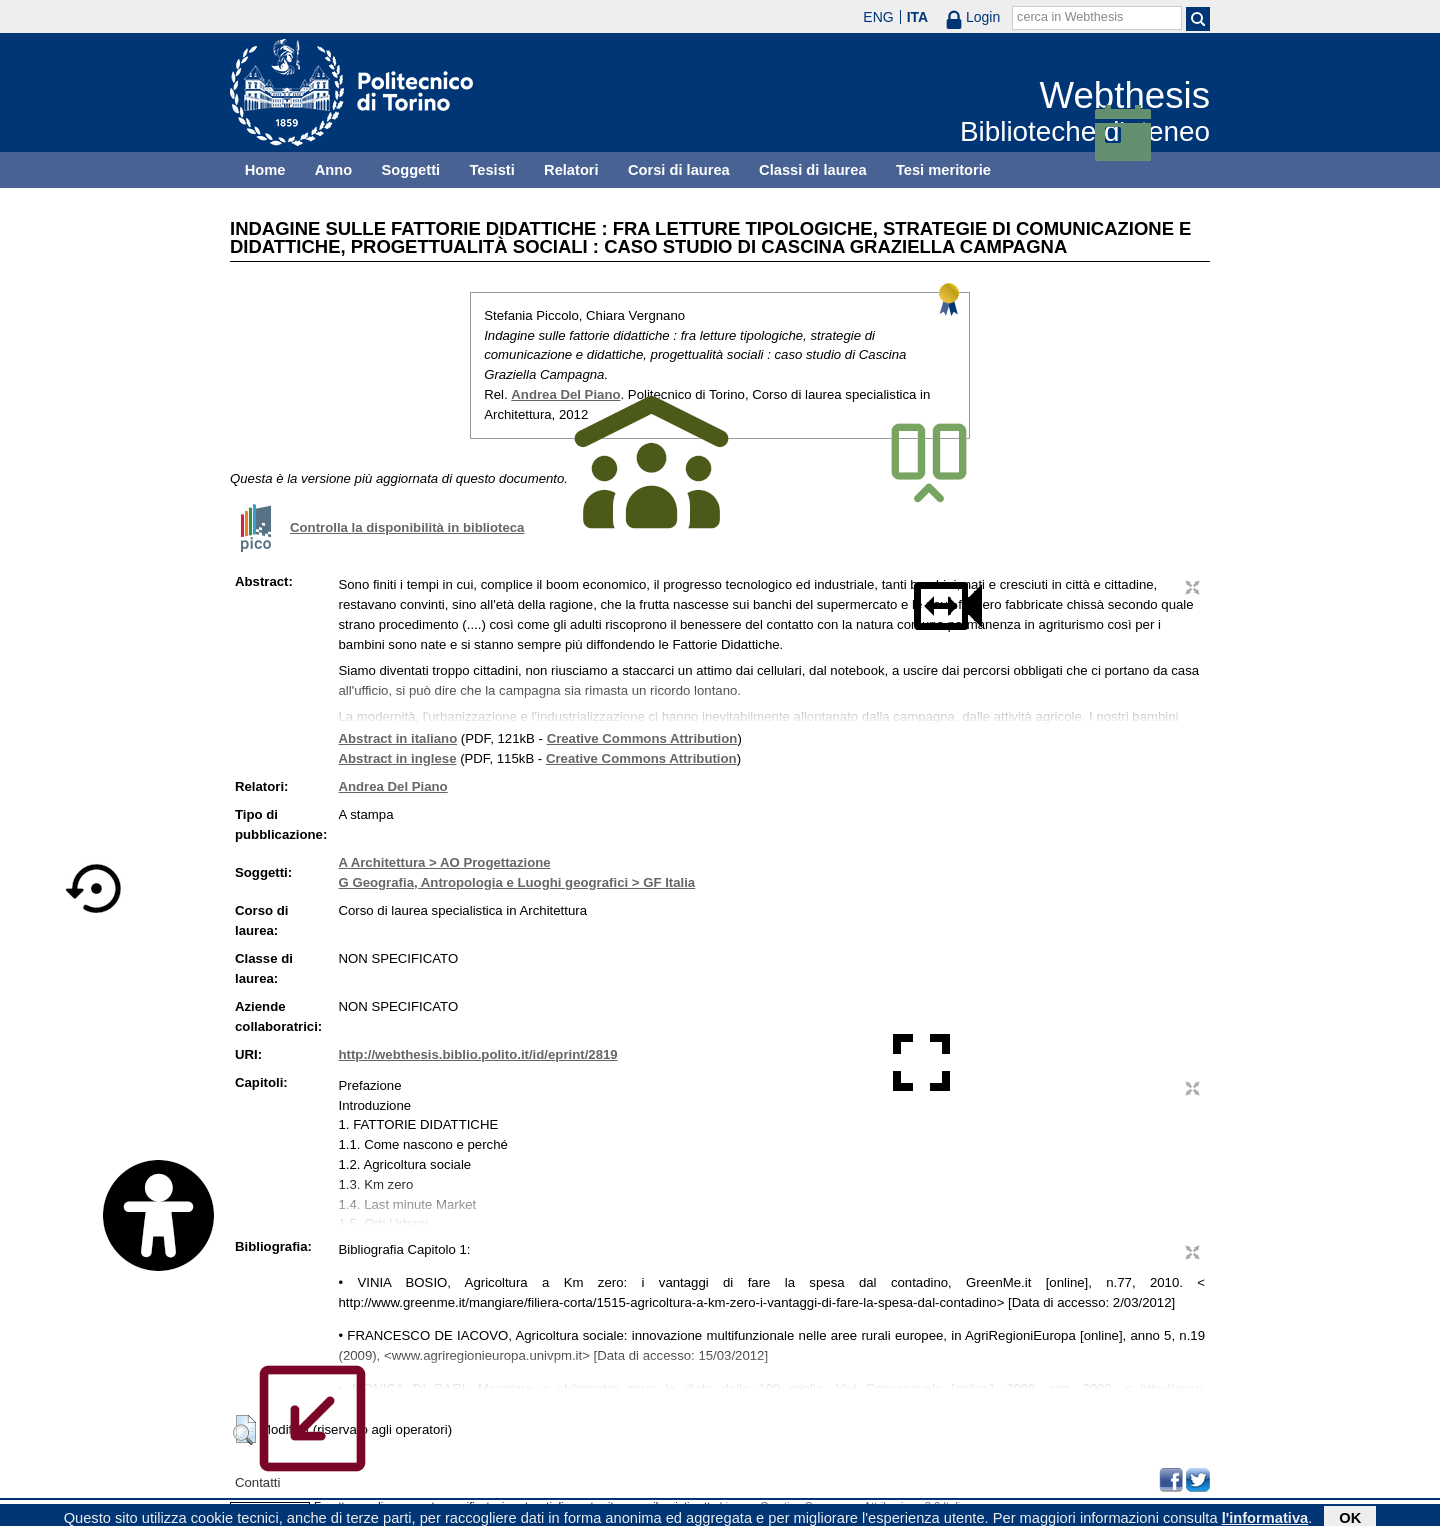 The width and height of the screenshot is (1440, 1526). I want to click on view household or family members, so click(651, 468).